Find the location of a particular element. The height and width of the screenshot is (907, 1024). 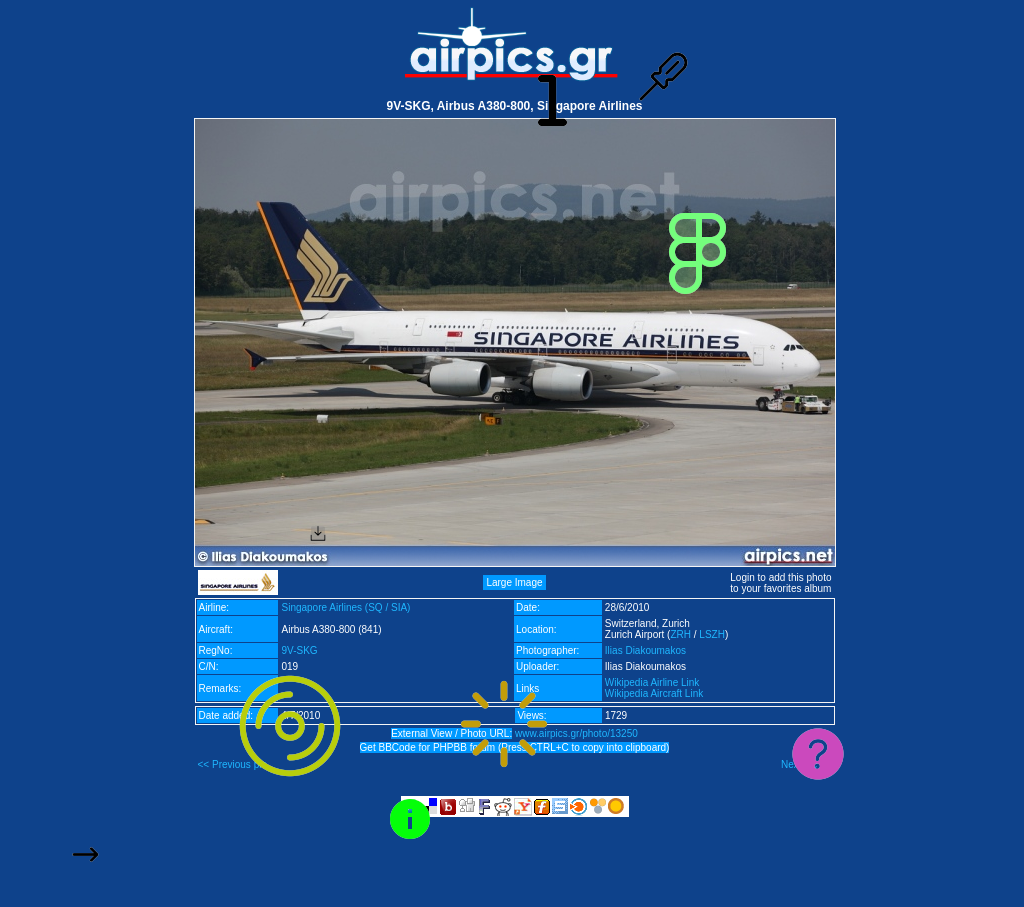

indicates content is loading is located at coordinates (504, 724).